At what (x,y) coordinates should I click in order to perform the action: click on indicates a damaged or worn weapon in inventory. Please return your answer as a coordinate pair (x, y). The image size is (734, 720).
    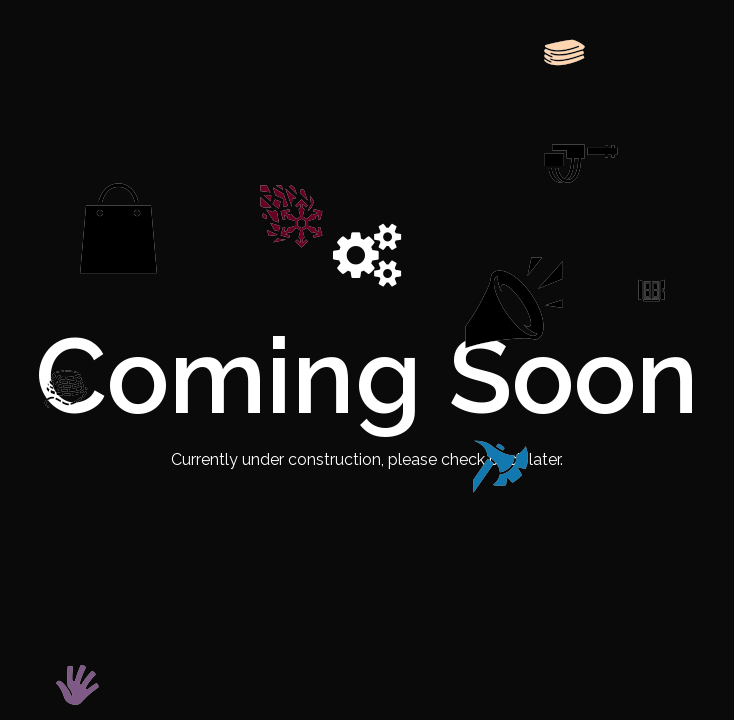
    Looking at the image, I should click on (500, 468).